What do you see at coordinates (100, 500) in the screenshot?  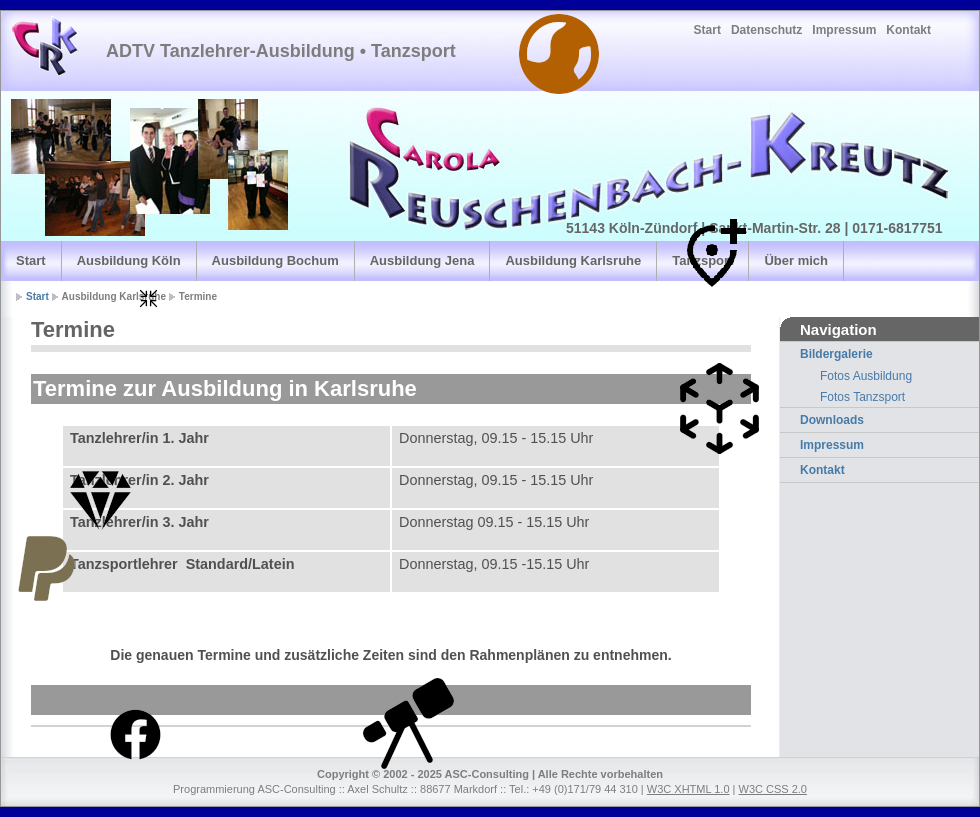 I see `indicates premium or pro membership status` at bounding box center [100, 500].